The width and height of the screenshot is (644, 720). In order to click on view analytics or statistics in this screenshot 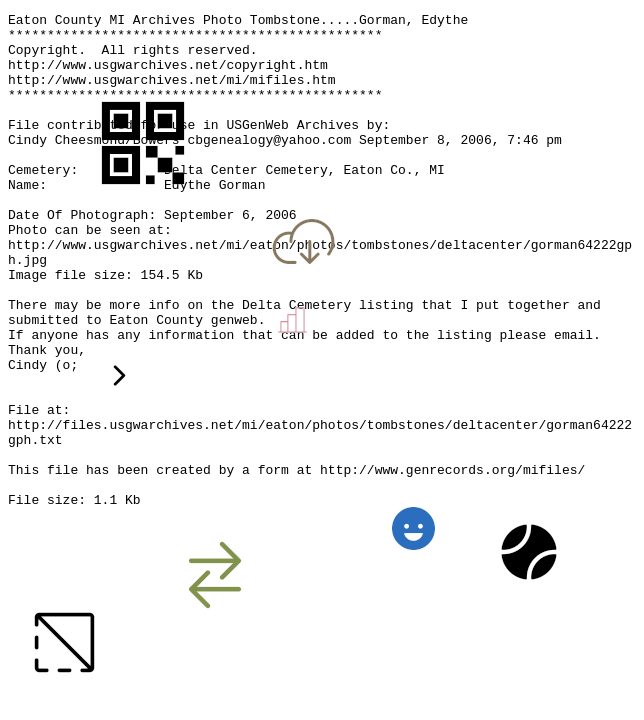, I will do `click(292, 320)`.